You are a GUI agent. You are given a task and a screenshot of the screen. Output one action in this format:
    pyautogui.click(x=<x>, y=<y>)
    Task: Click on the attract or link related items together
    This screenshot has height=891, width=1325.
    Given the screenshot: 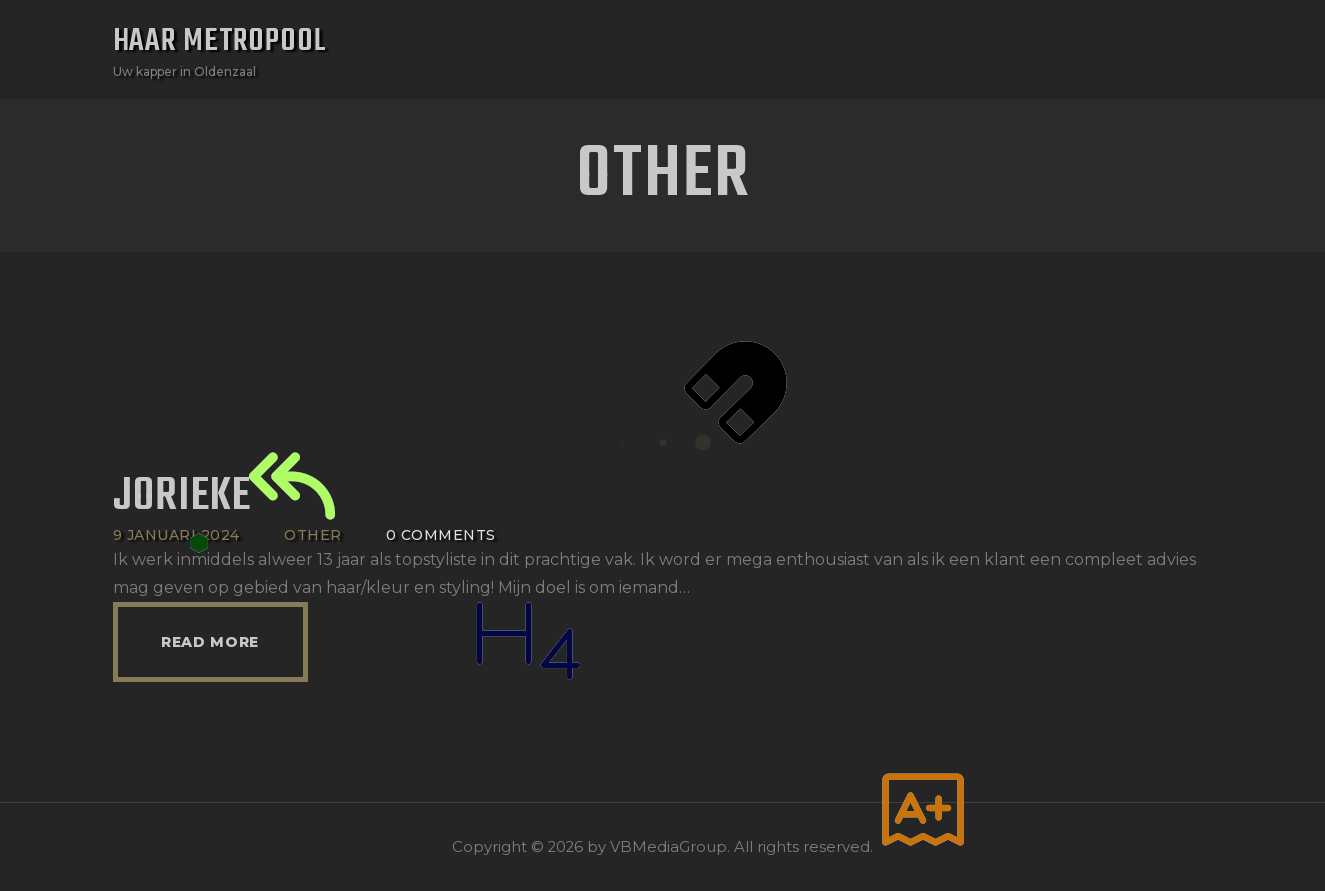 What is the action you would take?
    pyautogui.click(x=737, y=390)
    